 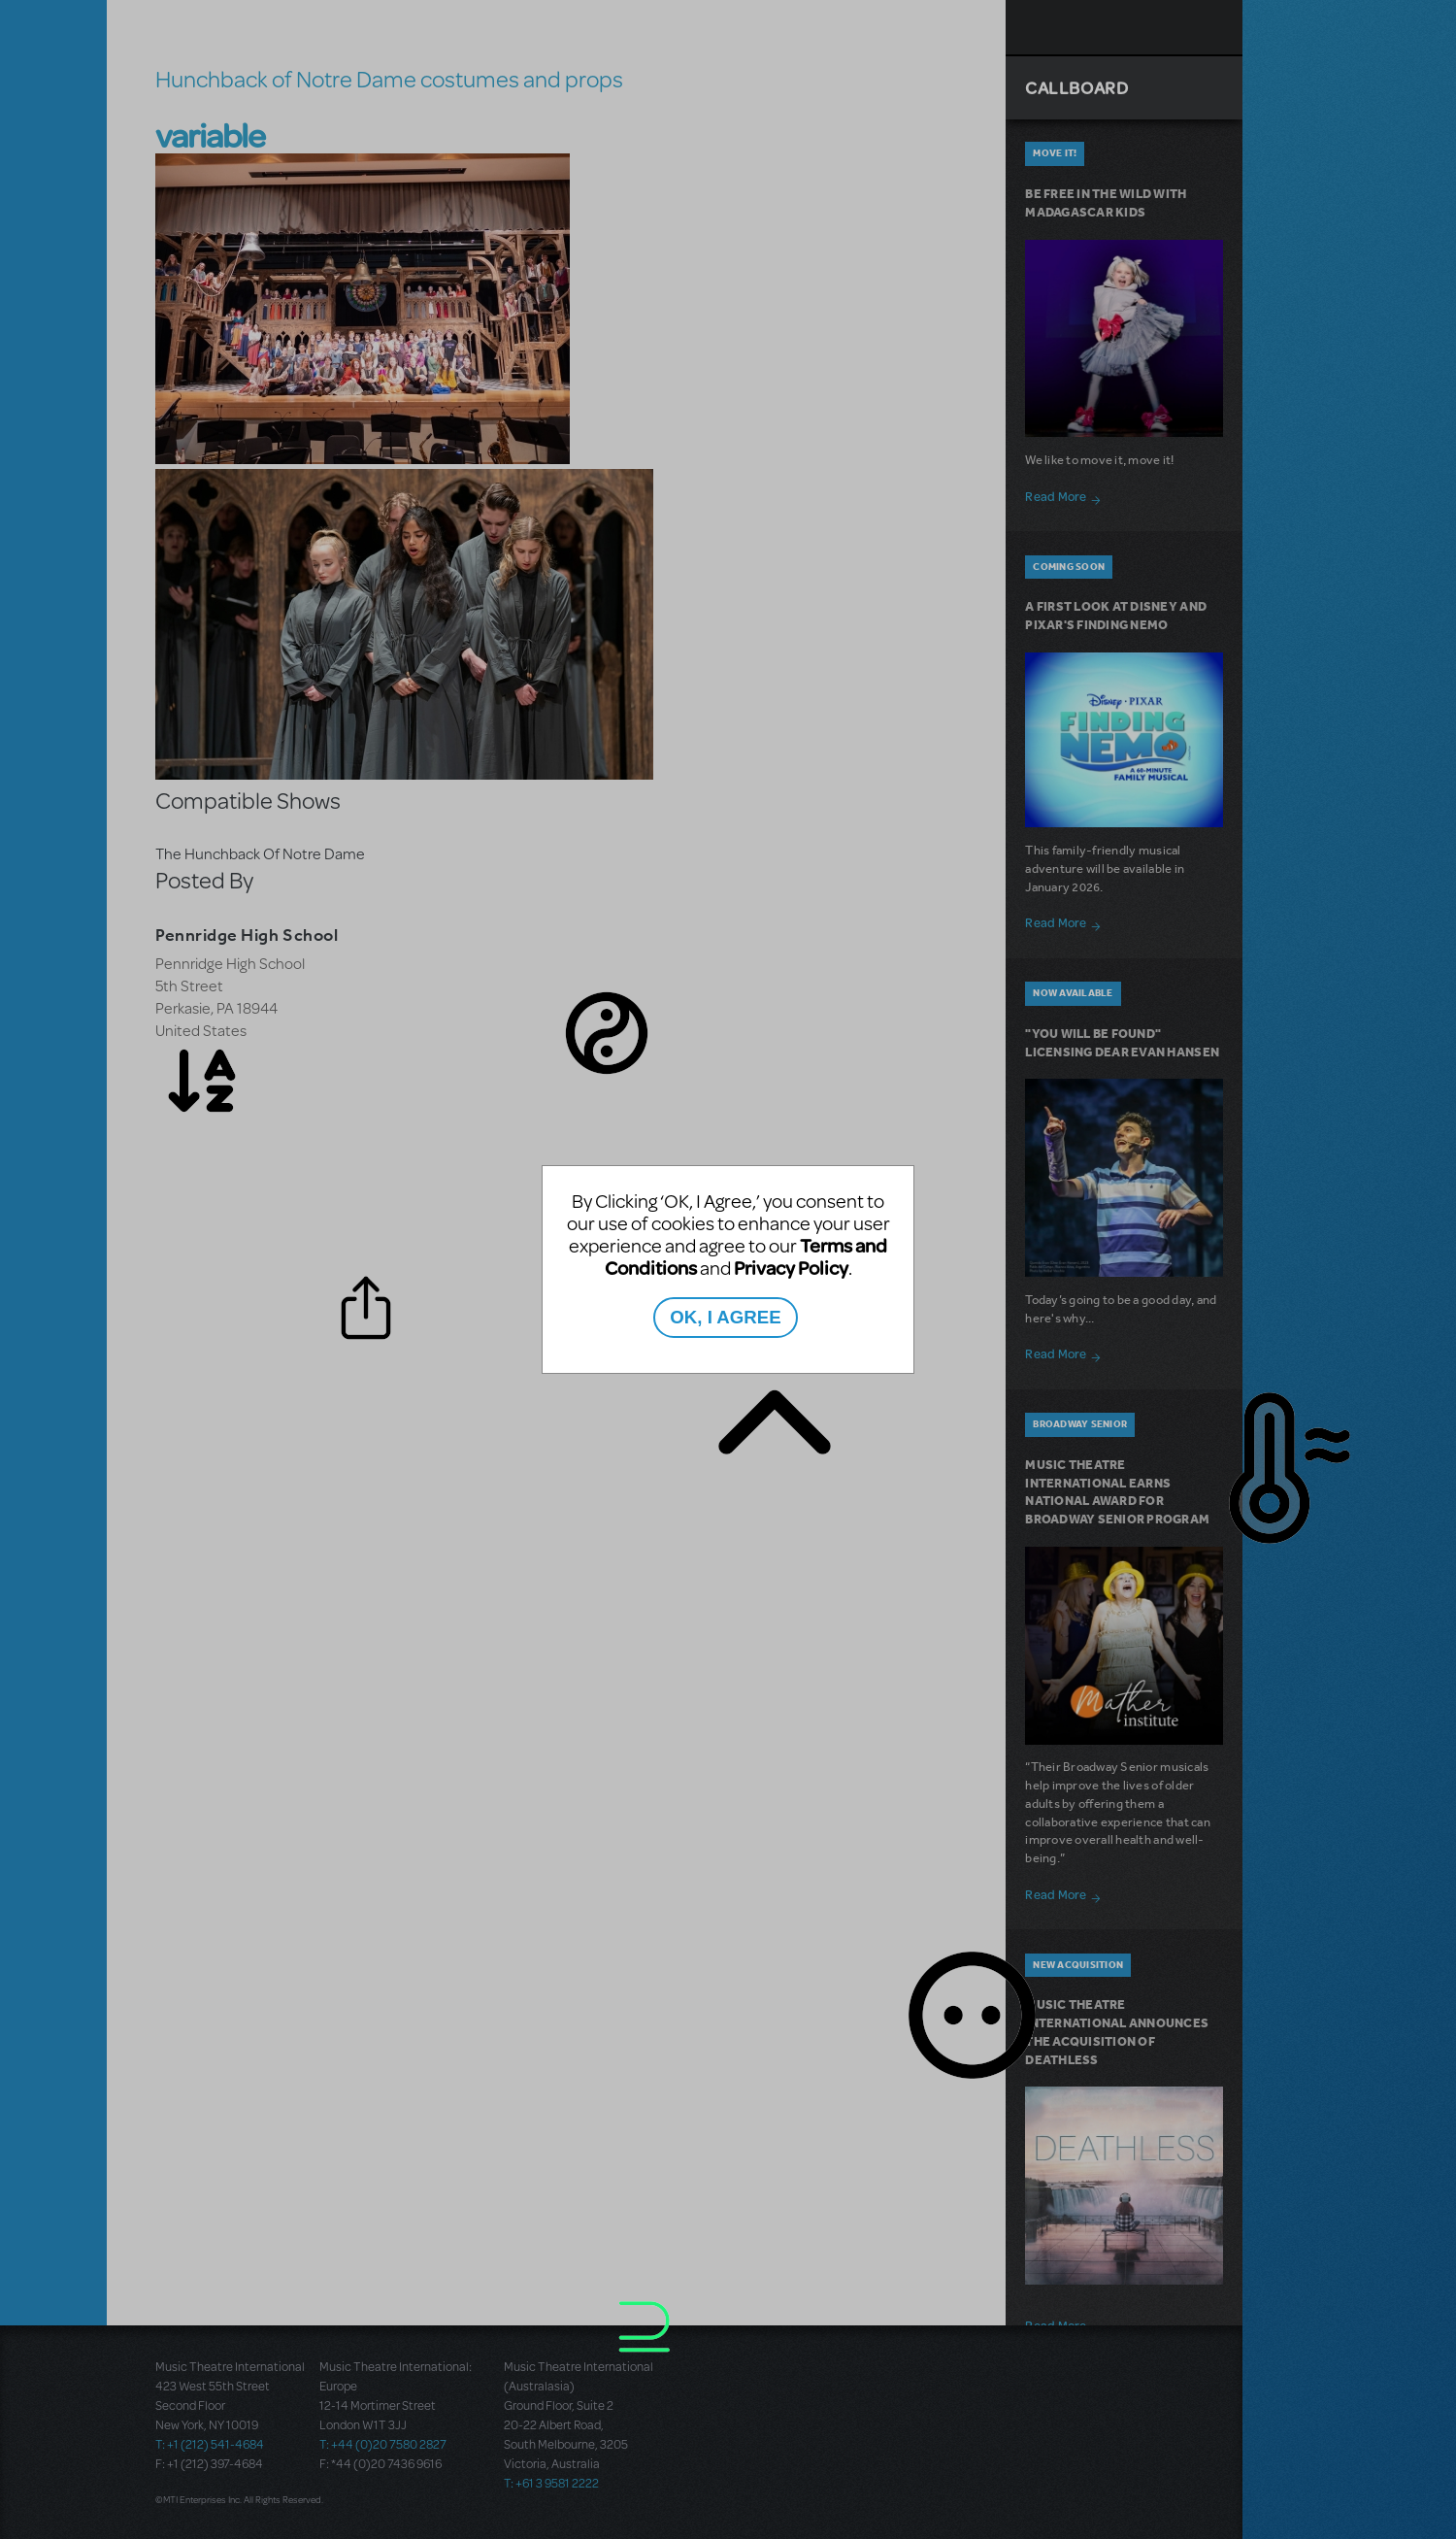 I want to click on indicates high temperature or heat warning, so click(x=1274, y=1468).